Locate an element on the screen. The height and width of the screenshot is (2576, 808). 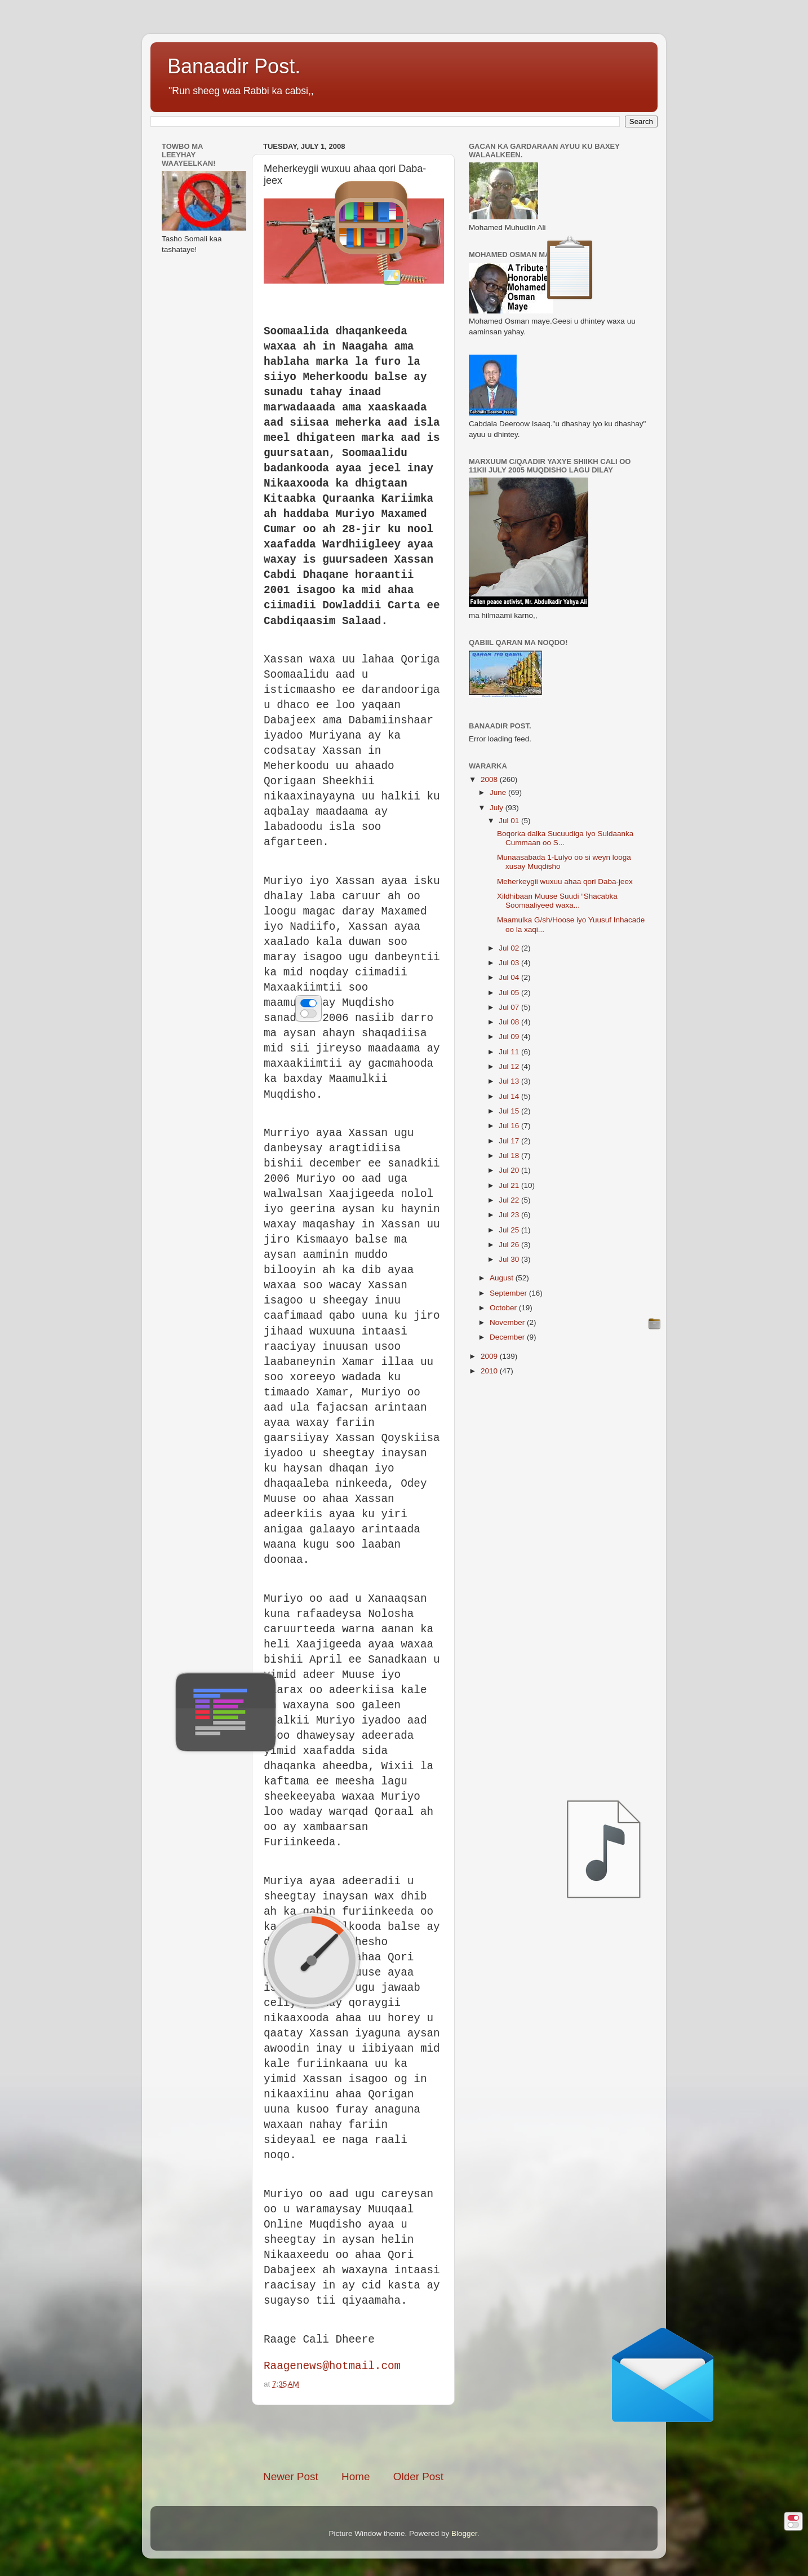
open gnome tweaks to customize system settings is located at coordinates (793, 2521).